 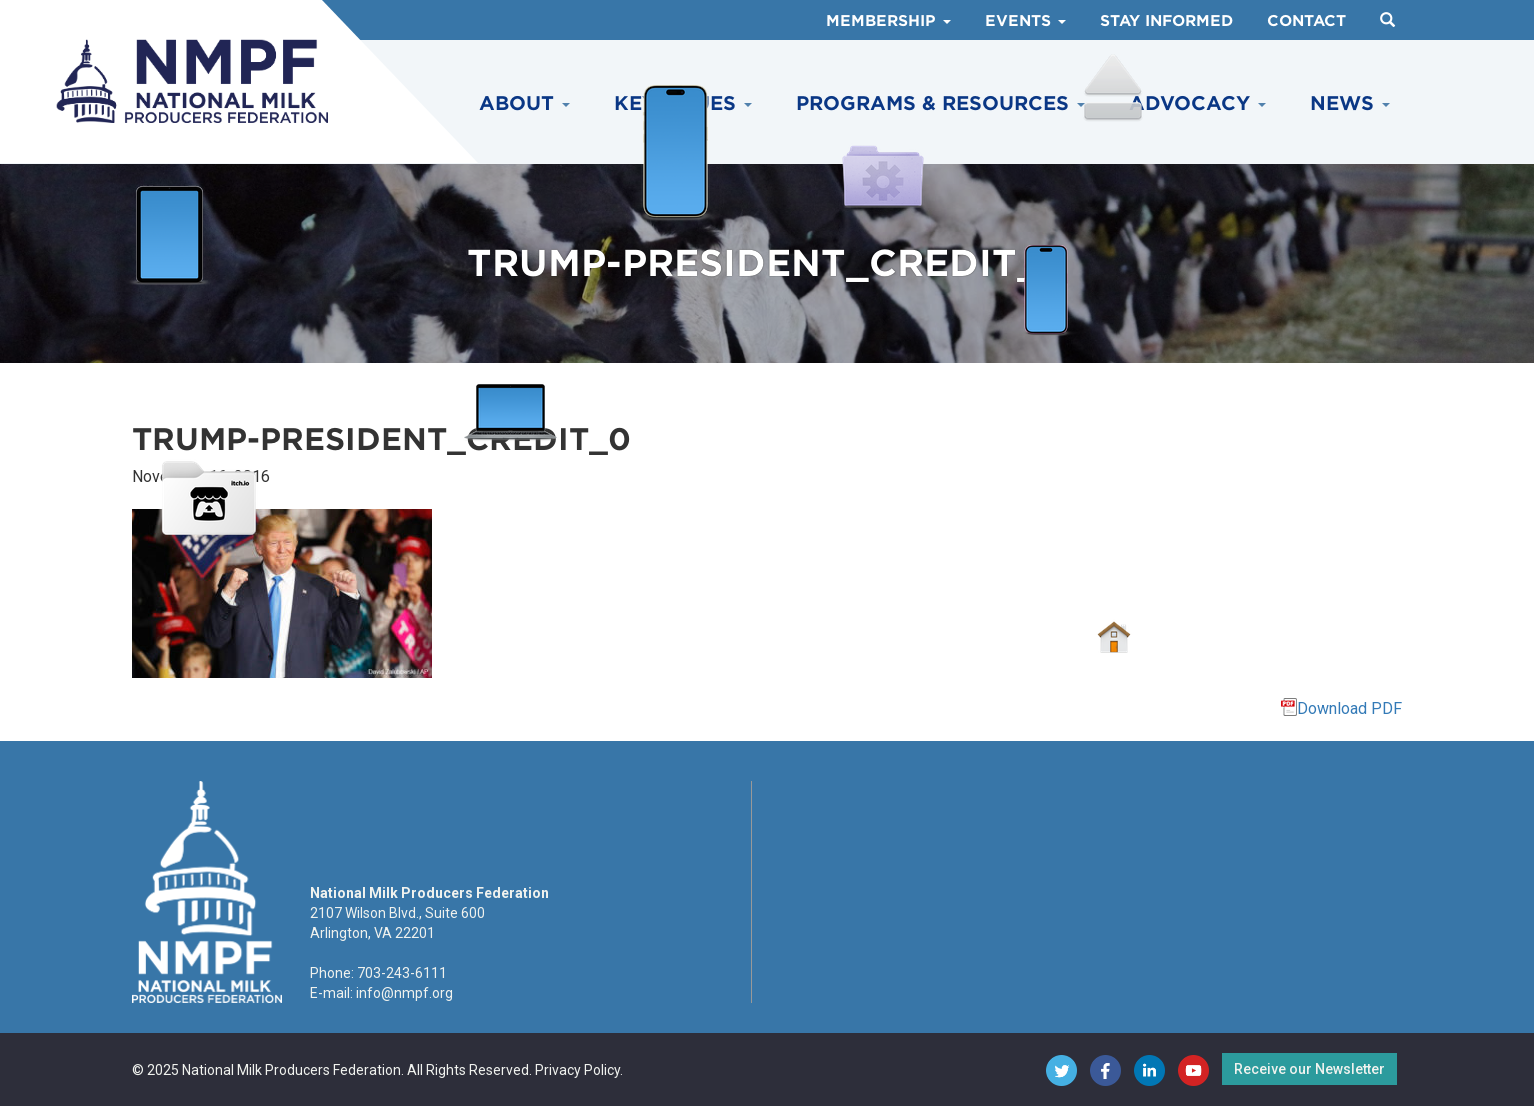 What do you see at coordinates (510, 403) in the screenshot?
I see `represents this macbook device in system settings` at bounding box center [510, 403].